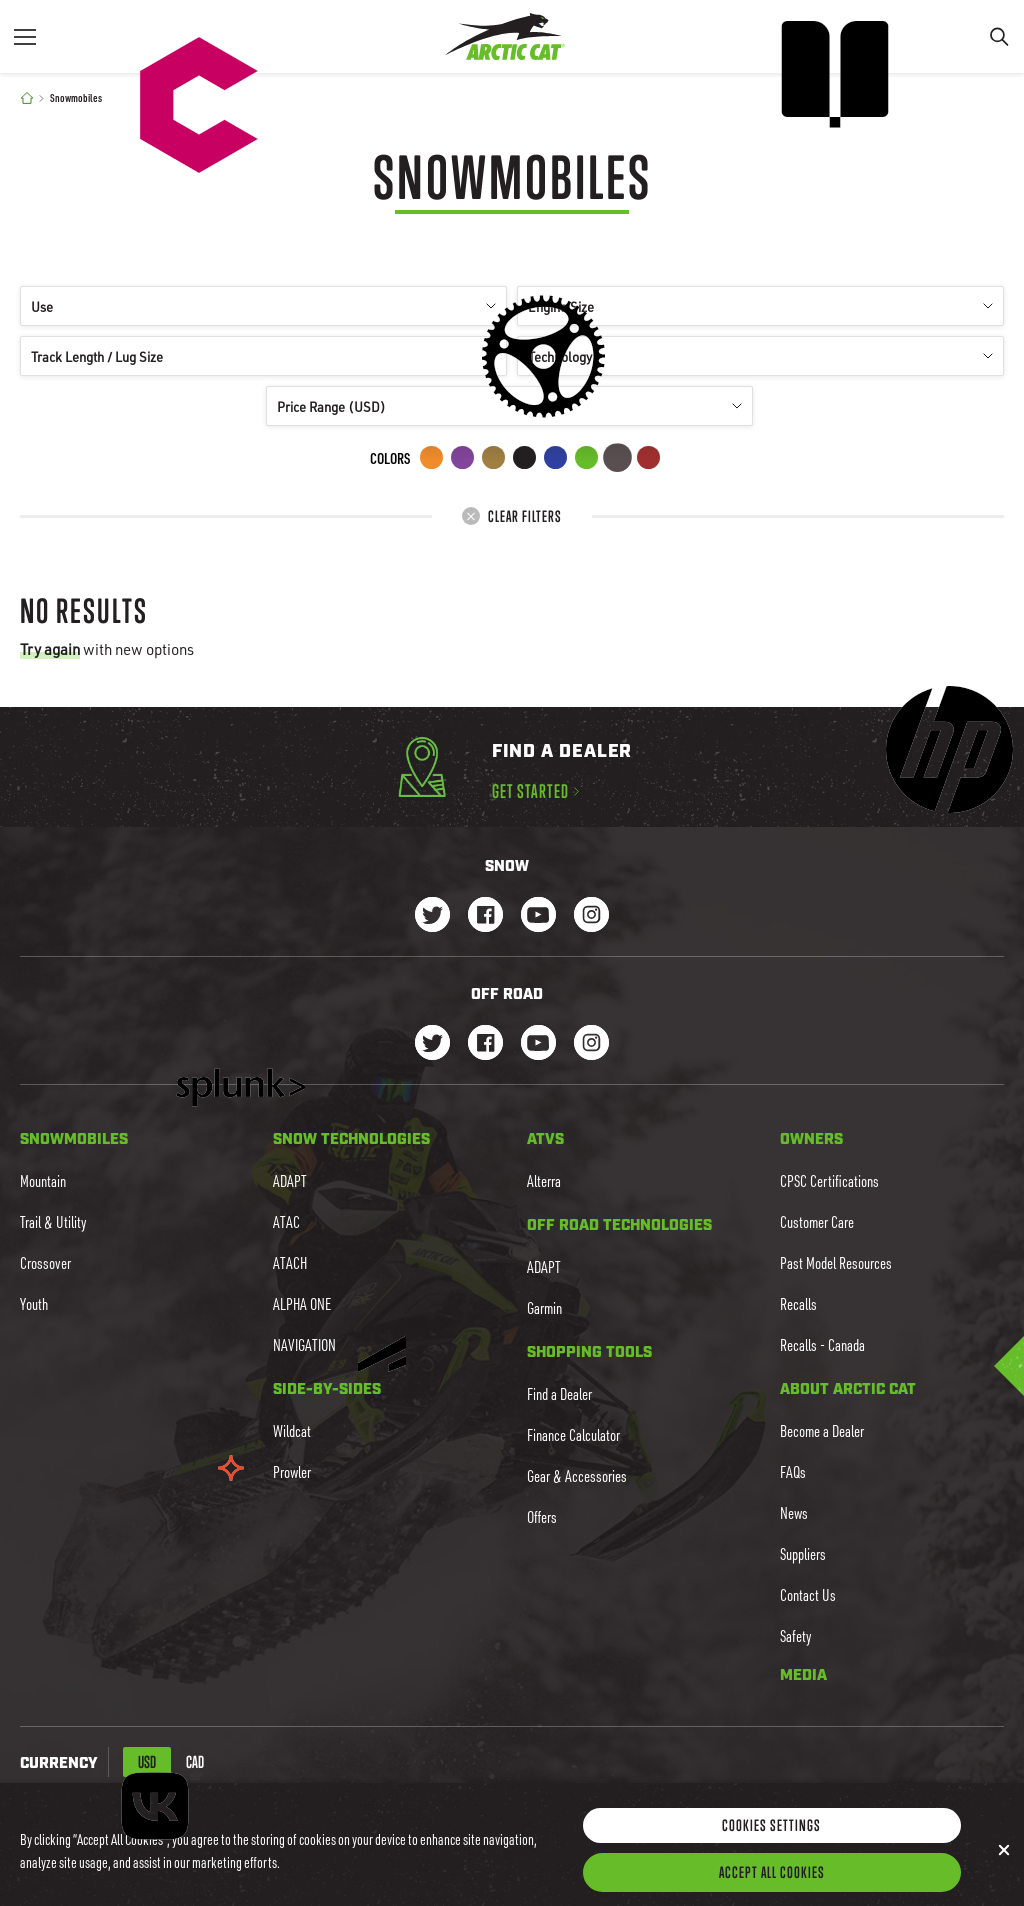 The height and width of the screenshot is (1906, 1024). I want to click on actix web framework logo, so click(543, 356).